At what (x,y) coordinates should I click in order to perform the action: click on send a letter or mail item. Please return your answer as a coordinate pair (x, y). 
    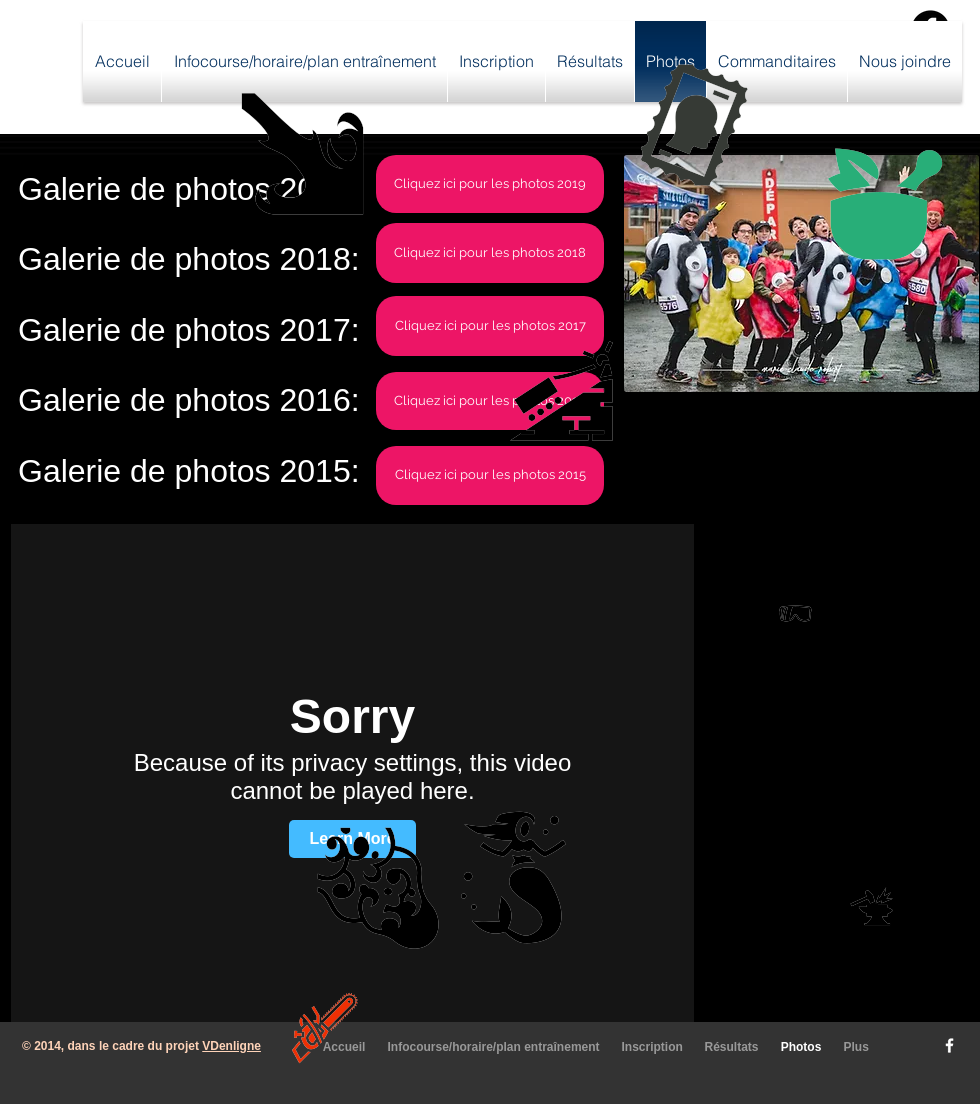
    Looking at the image, I should click on (693, 125).